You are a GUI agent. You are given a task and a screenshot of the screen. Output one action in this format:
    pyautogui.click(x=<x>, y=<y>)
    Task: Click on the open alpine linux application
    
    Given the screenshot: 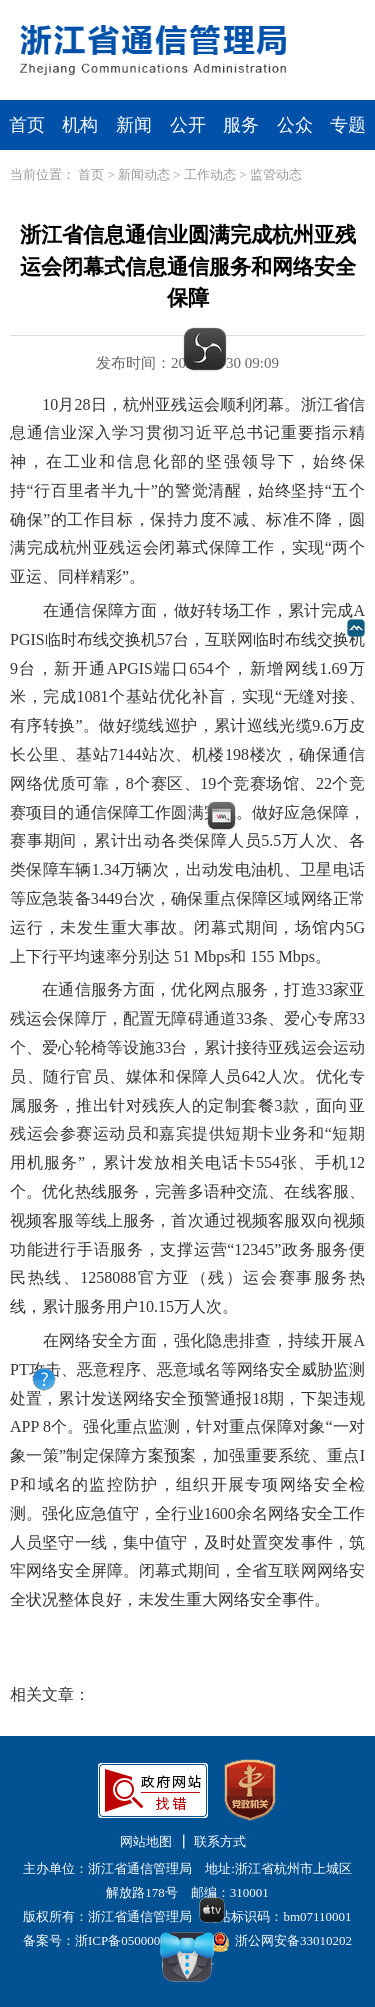 What is the action you would take?
    pyautogui.click(x=356, y=628)
    